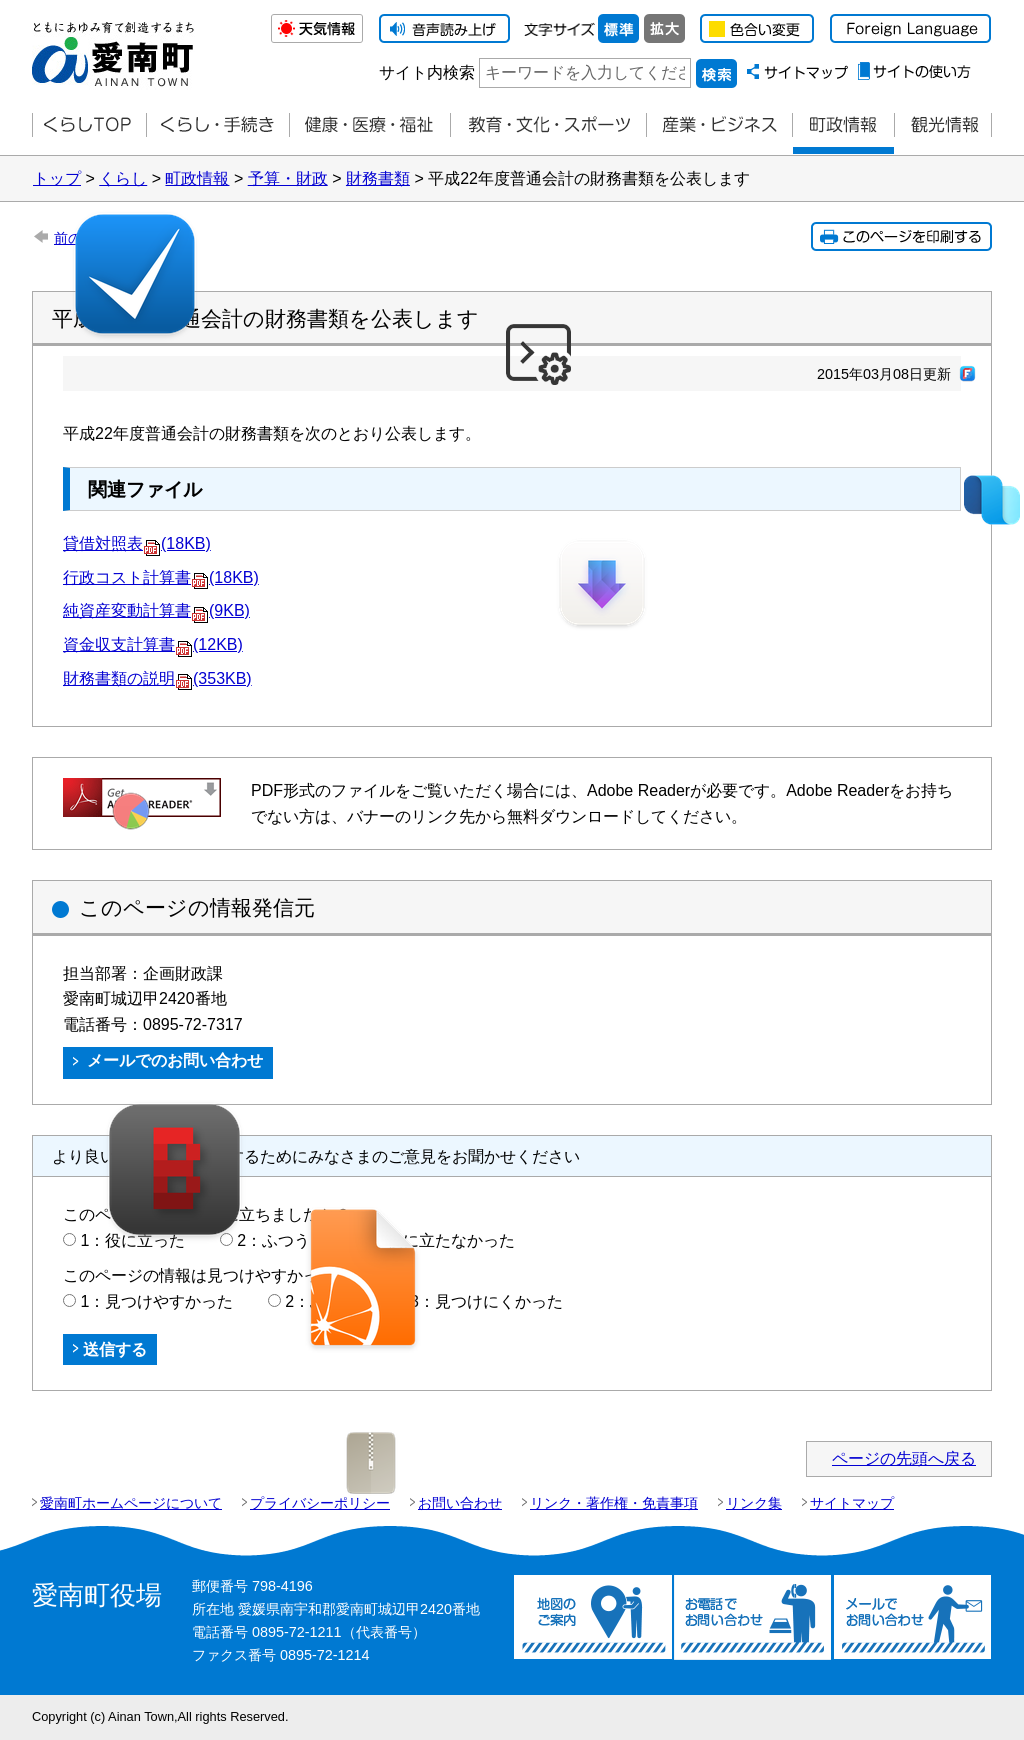 Image resolution: width=1024 pixels, height=1740 pixels. Describe the element at coordinates (135, 274) in the screenshot. I see `open Super Productivity app` at that location.